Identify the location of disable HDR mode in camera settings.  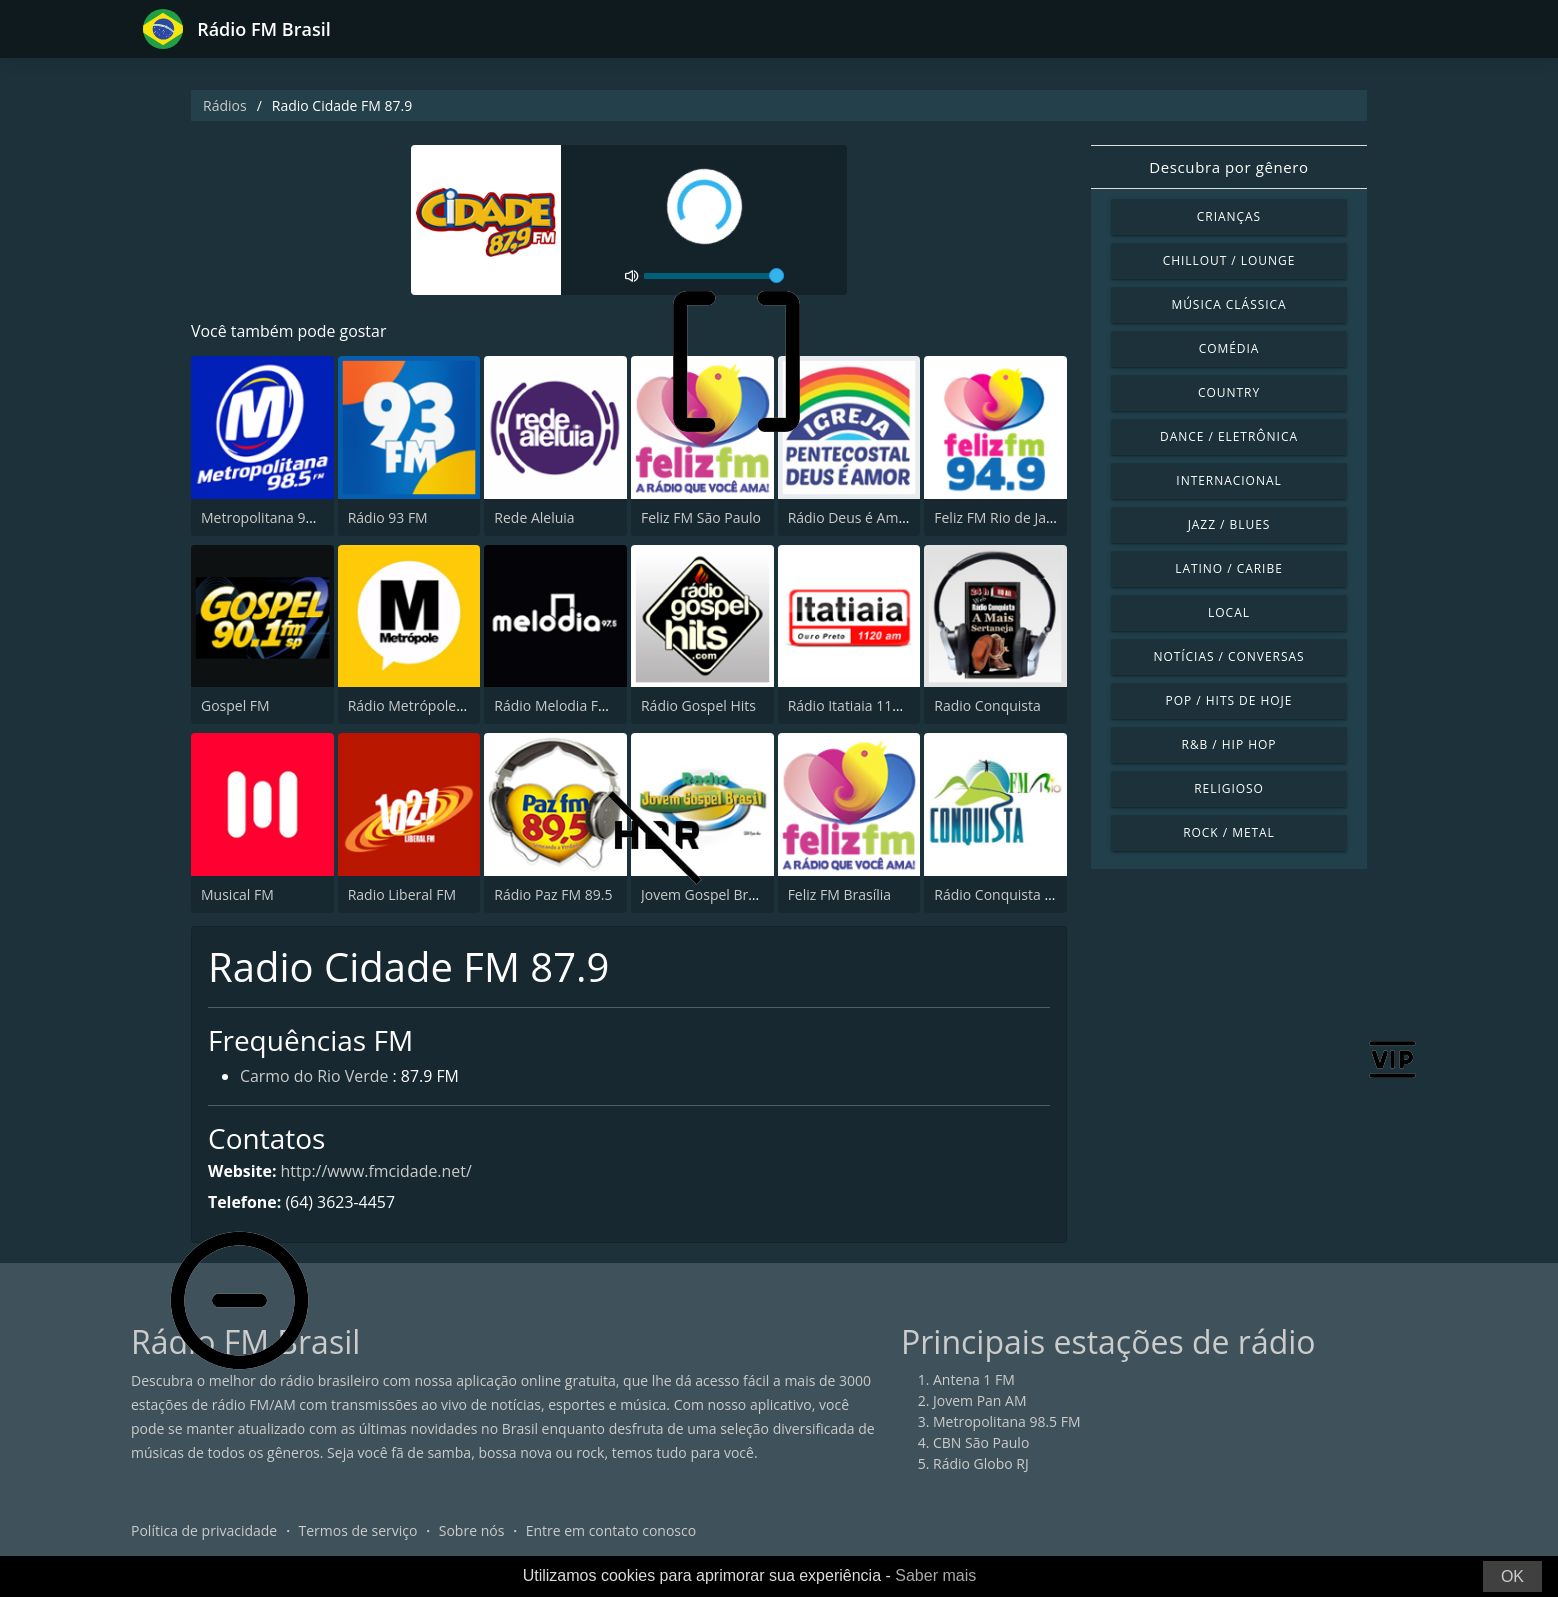
(657, 835).